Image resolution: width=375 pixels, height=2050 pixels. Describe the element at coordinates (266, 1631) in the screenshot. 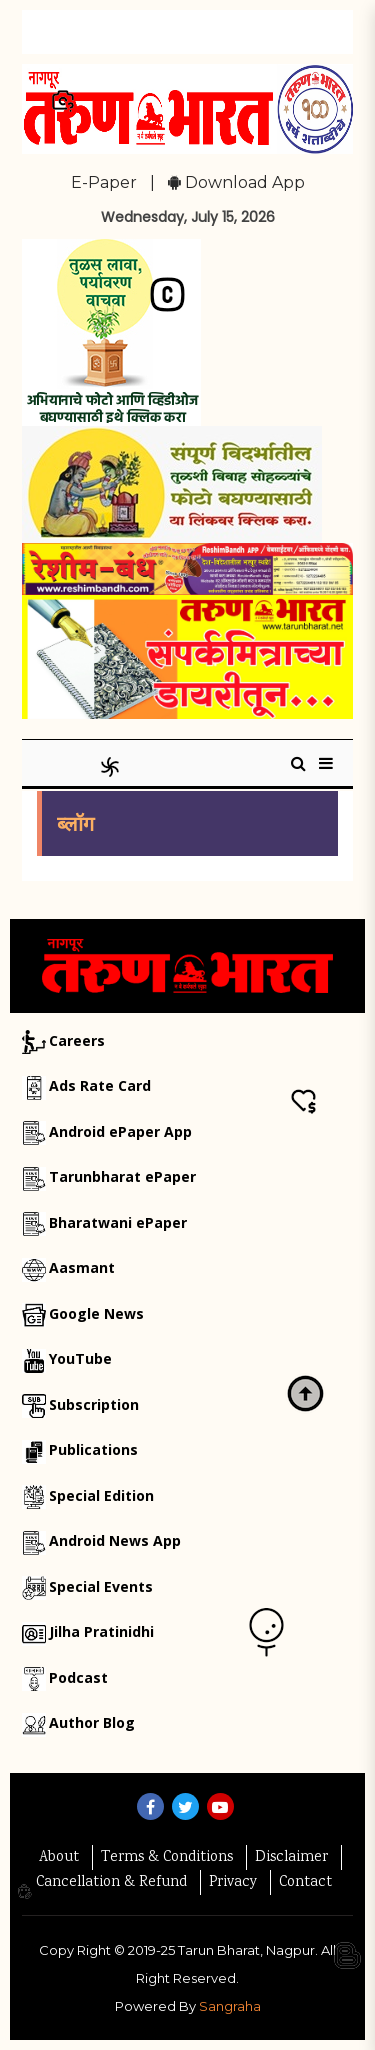

I see `access golf-related features or content` at that location.